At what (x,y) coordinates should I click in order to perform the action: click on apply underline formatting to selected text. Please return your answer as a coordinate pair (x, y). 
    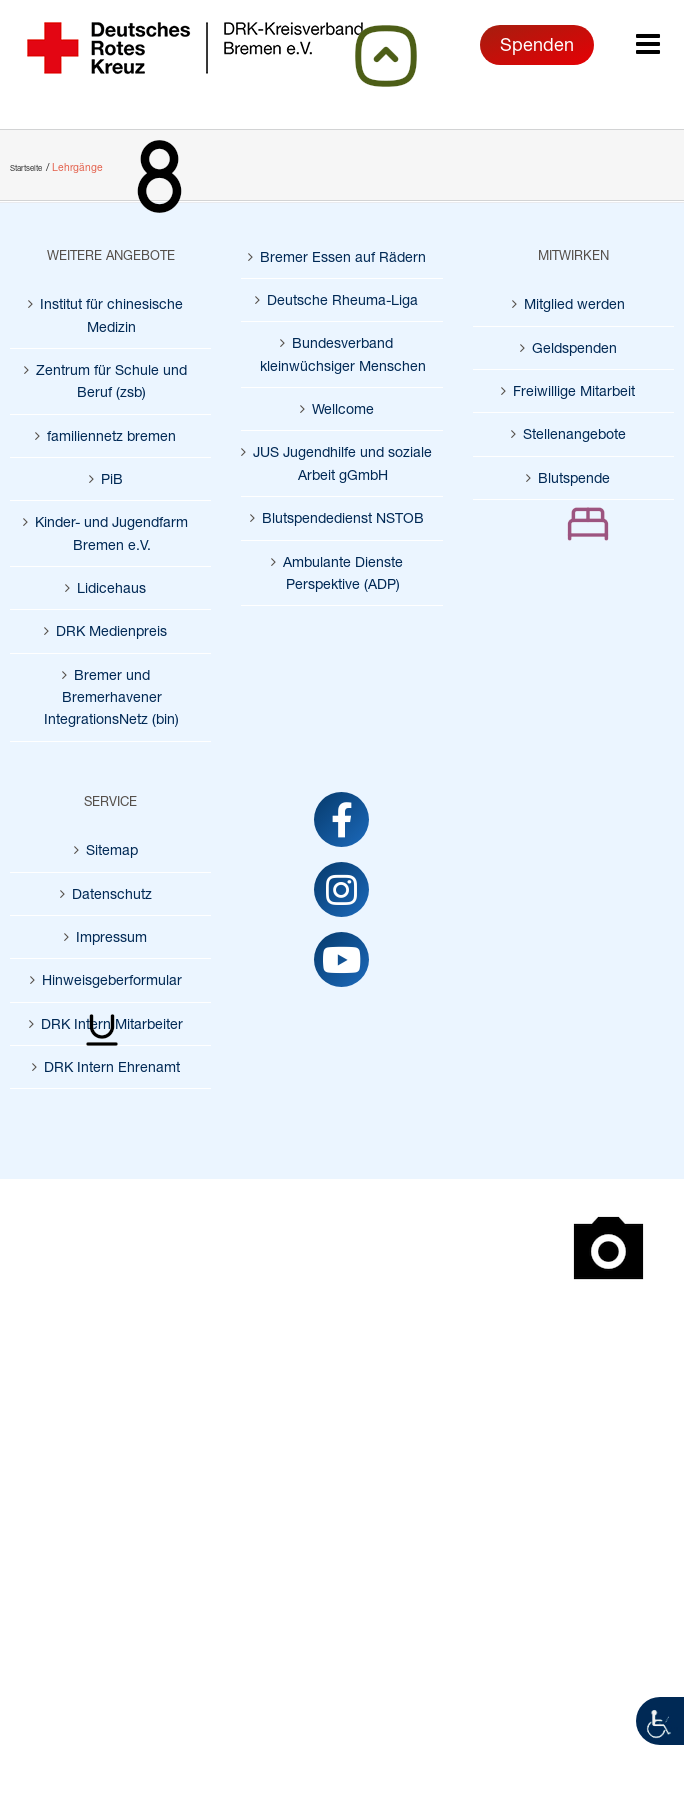
    Looking at the image, I should click on (102, 1030).